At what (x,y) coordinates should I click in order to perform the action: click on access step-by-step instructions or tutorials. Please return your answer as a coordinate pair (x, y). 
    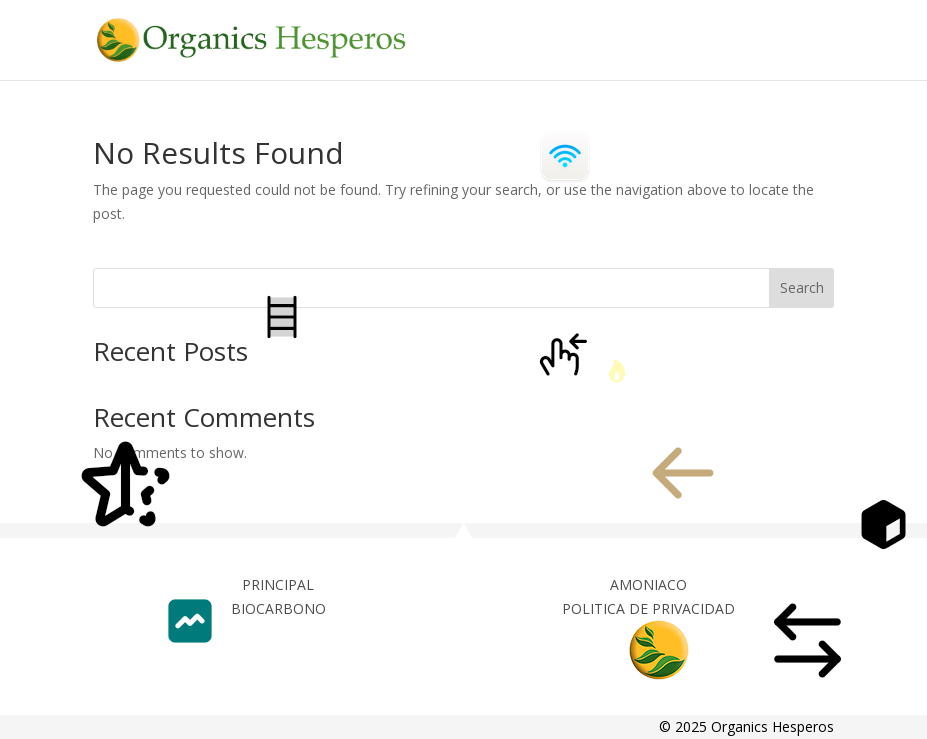
    Looking at the image, I should click on (282, 317).